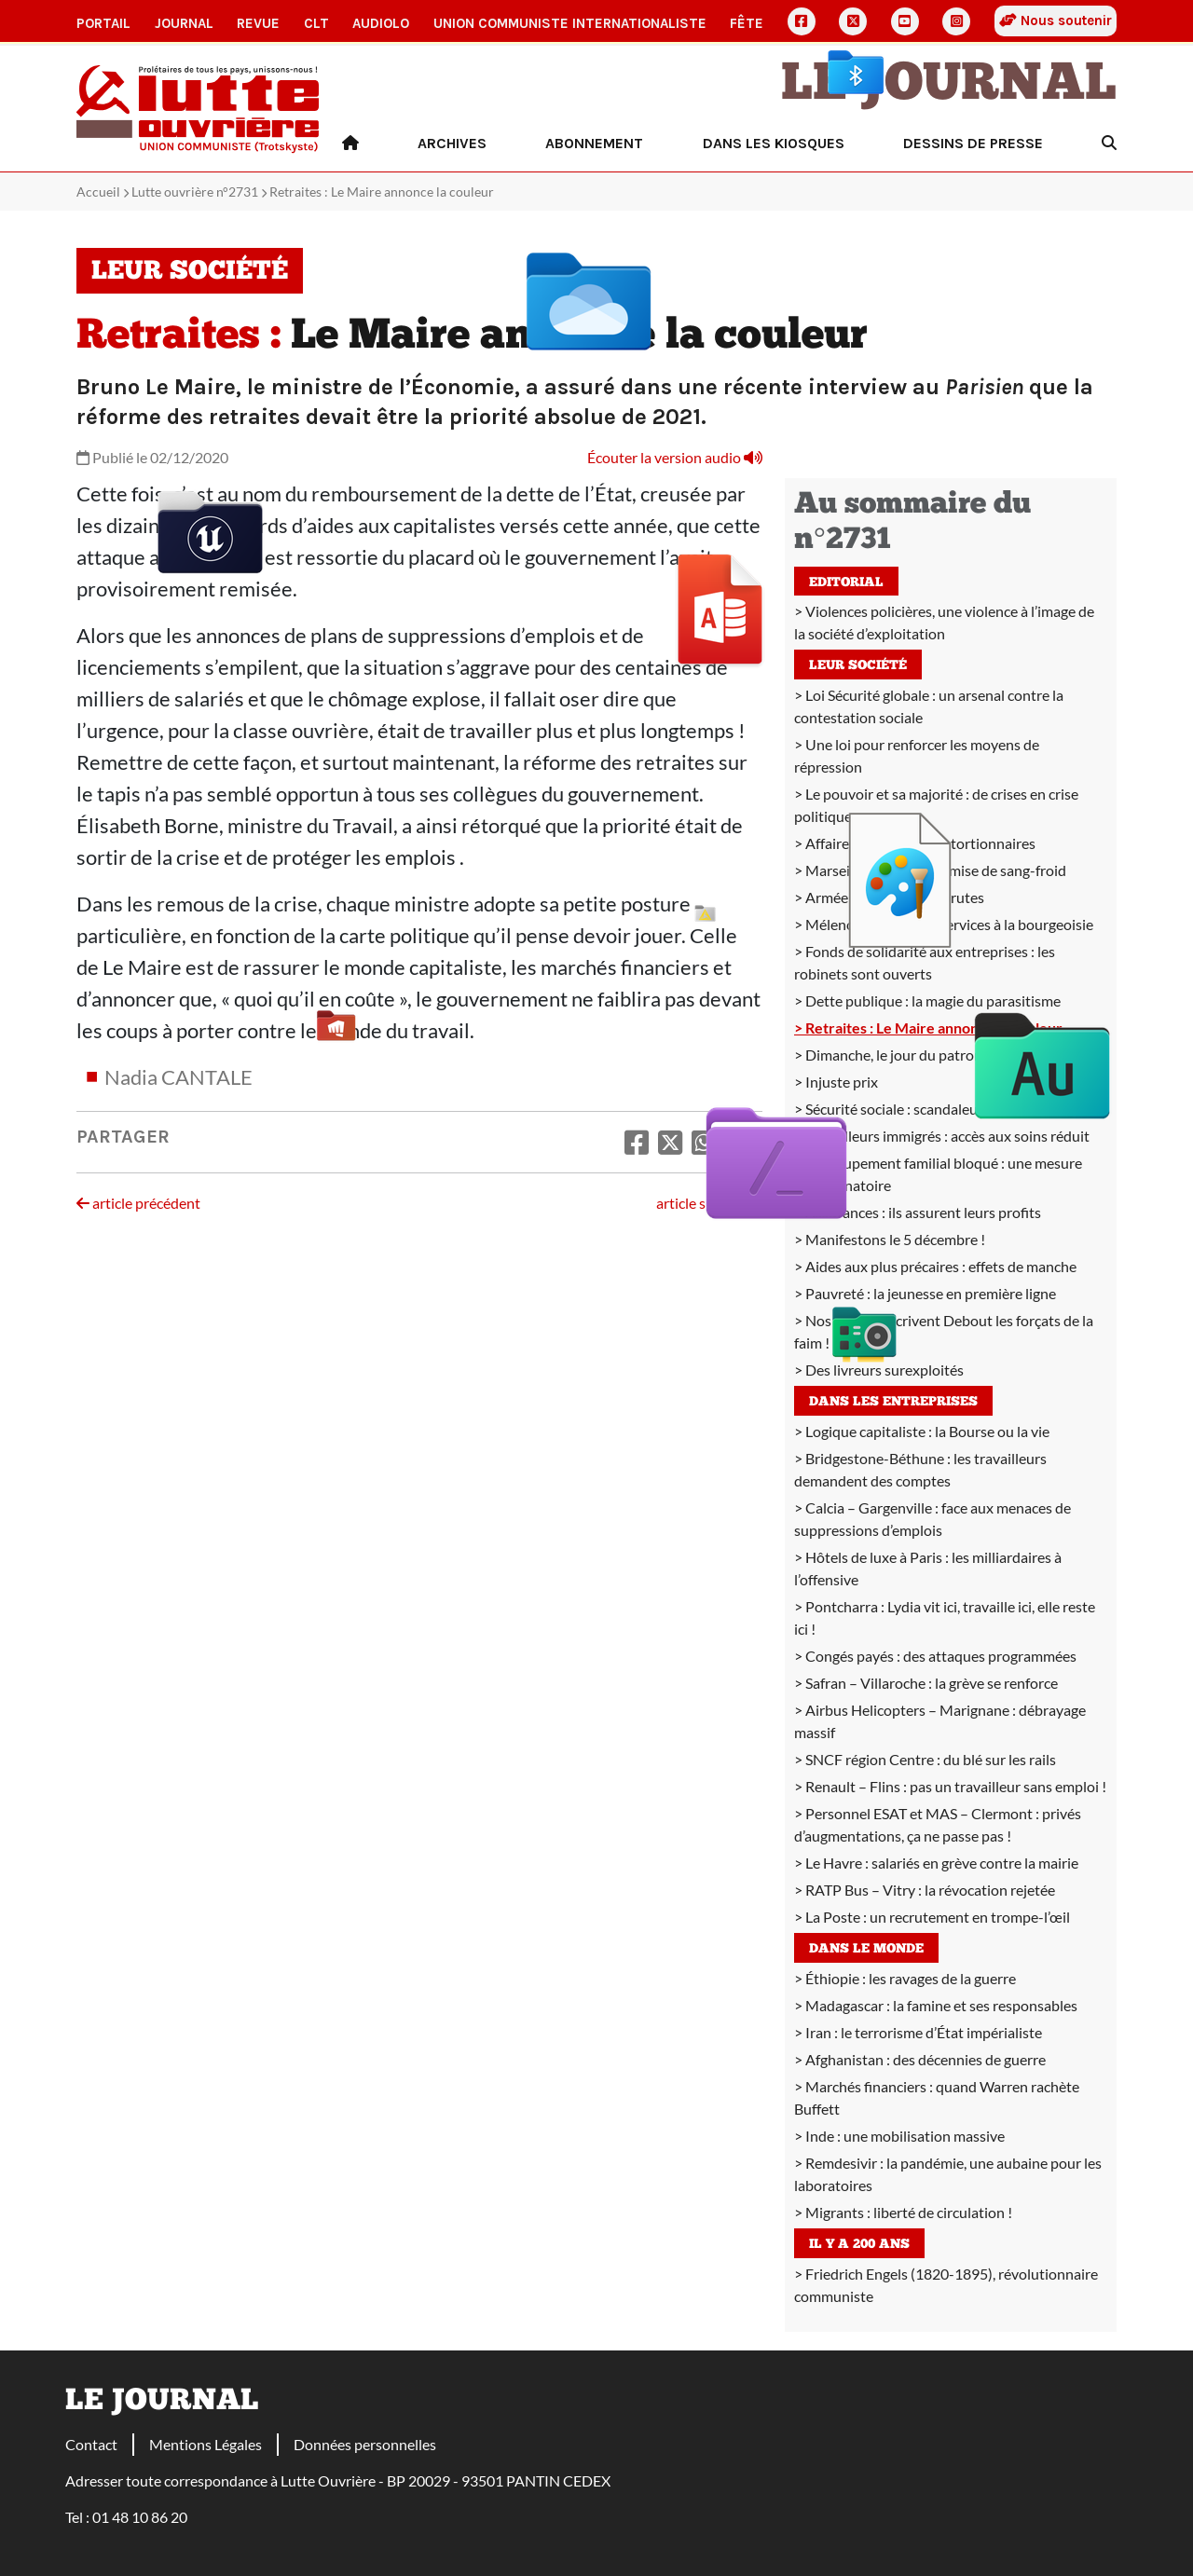  Describe the element at coordinates (864, 1334) in the screenshot. I see `open graphics or image files folder` at that location.